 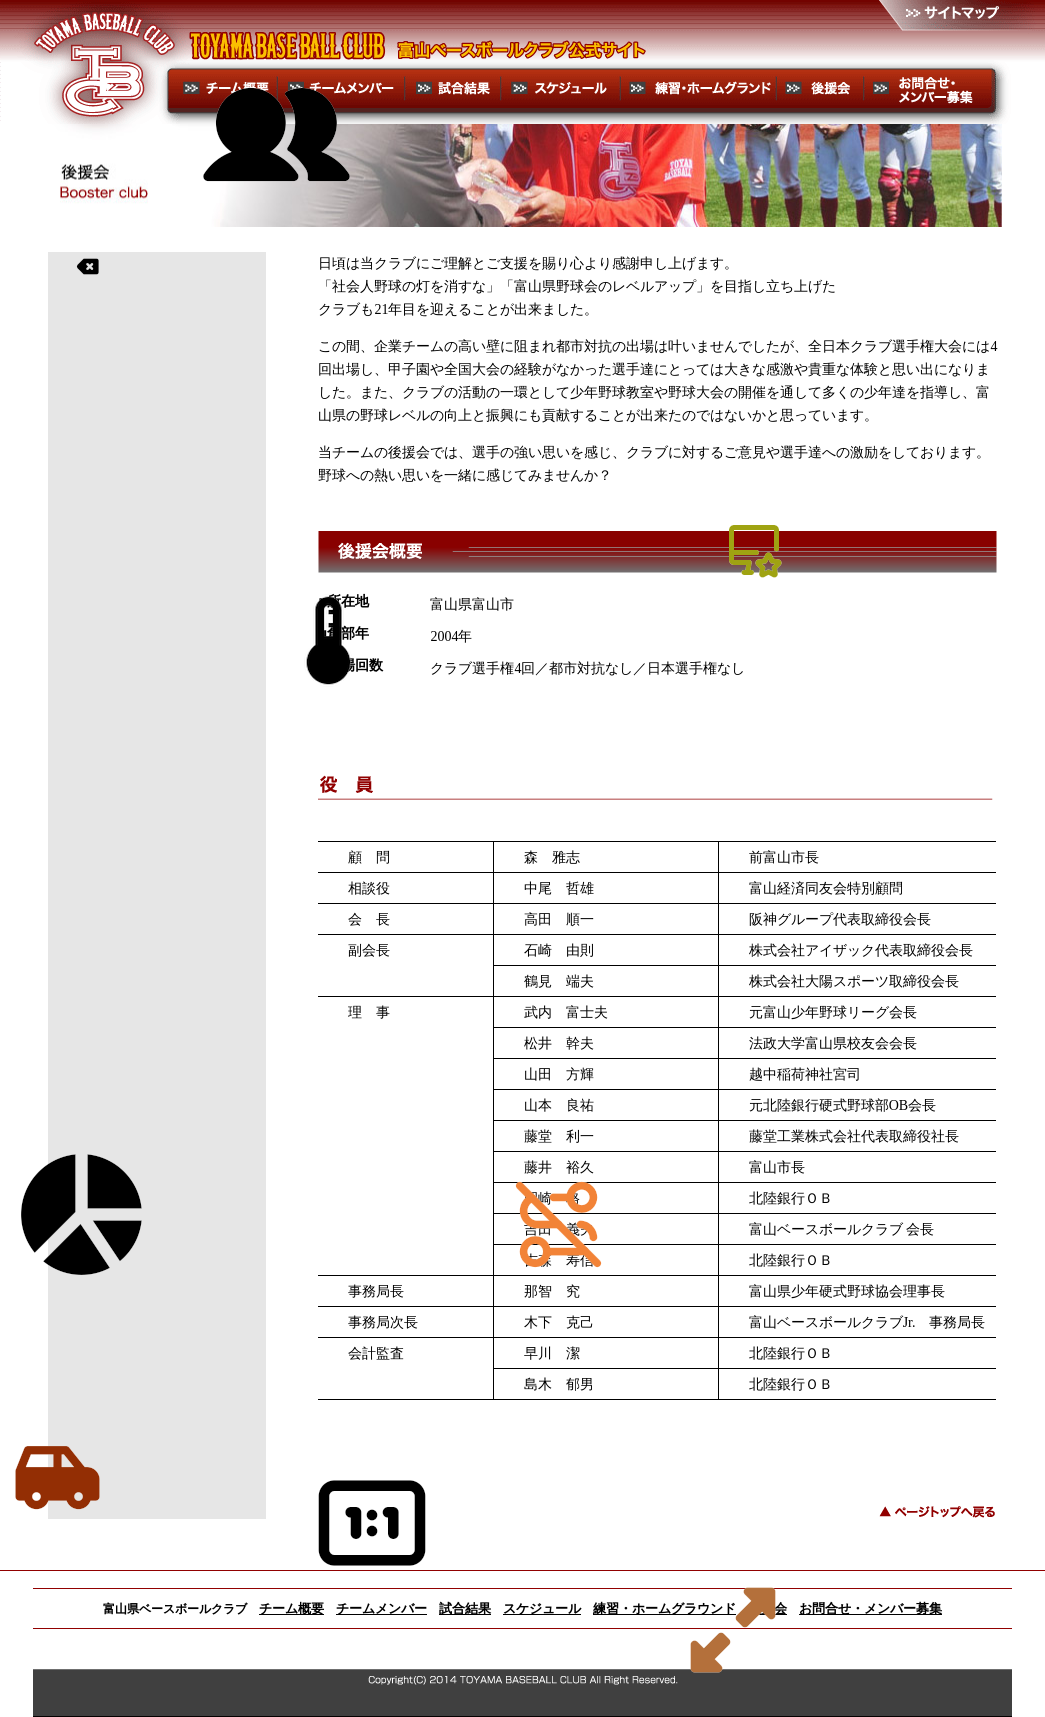 I want to click on access vehicle or driving settings, so click(x=57, y=1475).